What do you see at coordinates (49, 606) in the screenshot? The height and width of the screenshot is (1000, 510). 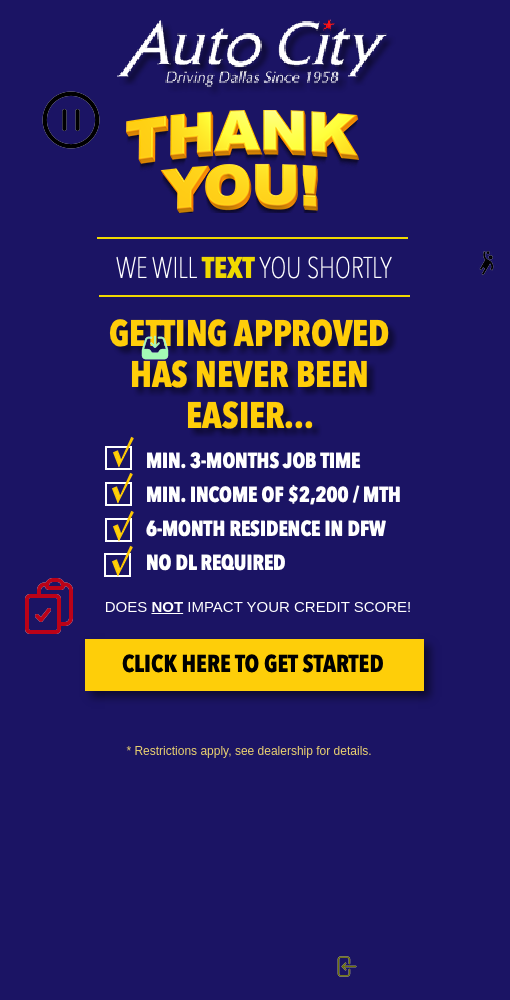 I see `mark task or document as complete` at bounding box center [49, 606].